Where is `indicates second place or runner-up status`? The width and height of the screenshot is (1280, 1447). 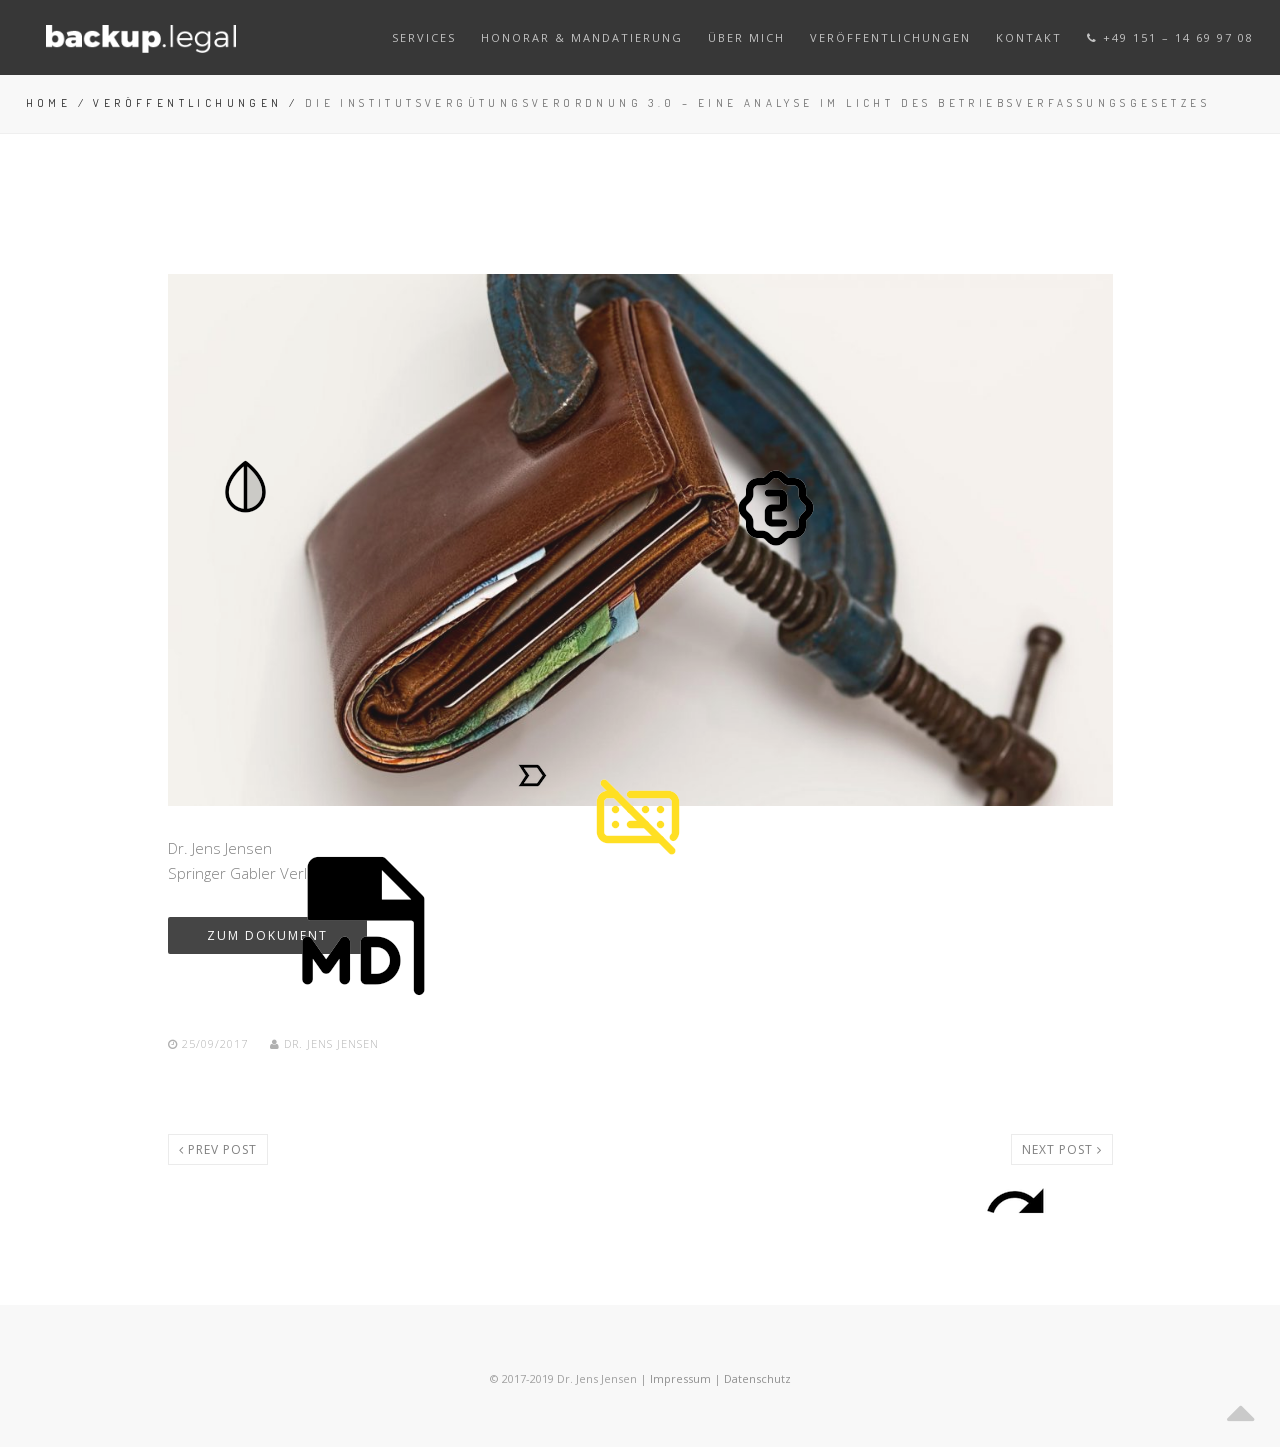 indicates second place or runner-up status is located at coordinates (776, 508).